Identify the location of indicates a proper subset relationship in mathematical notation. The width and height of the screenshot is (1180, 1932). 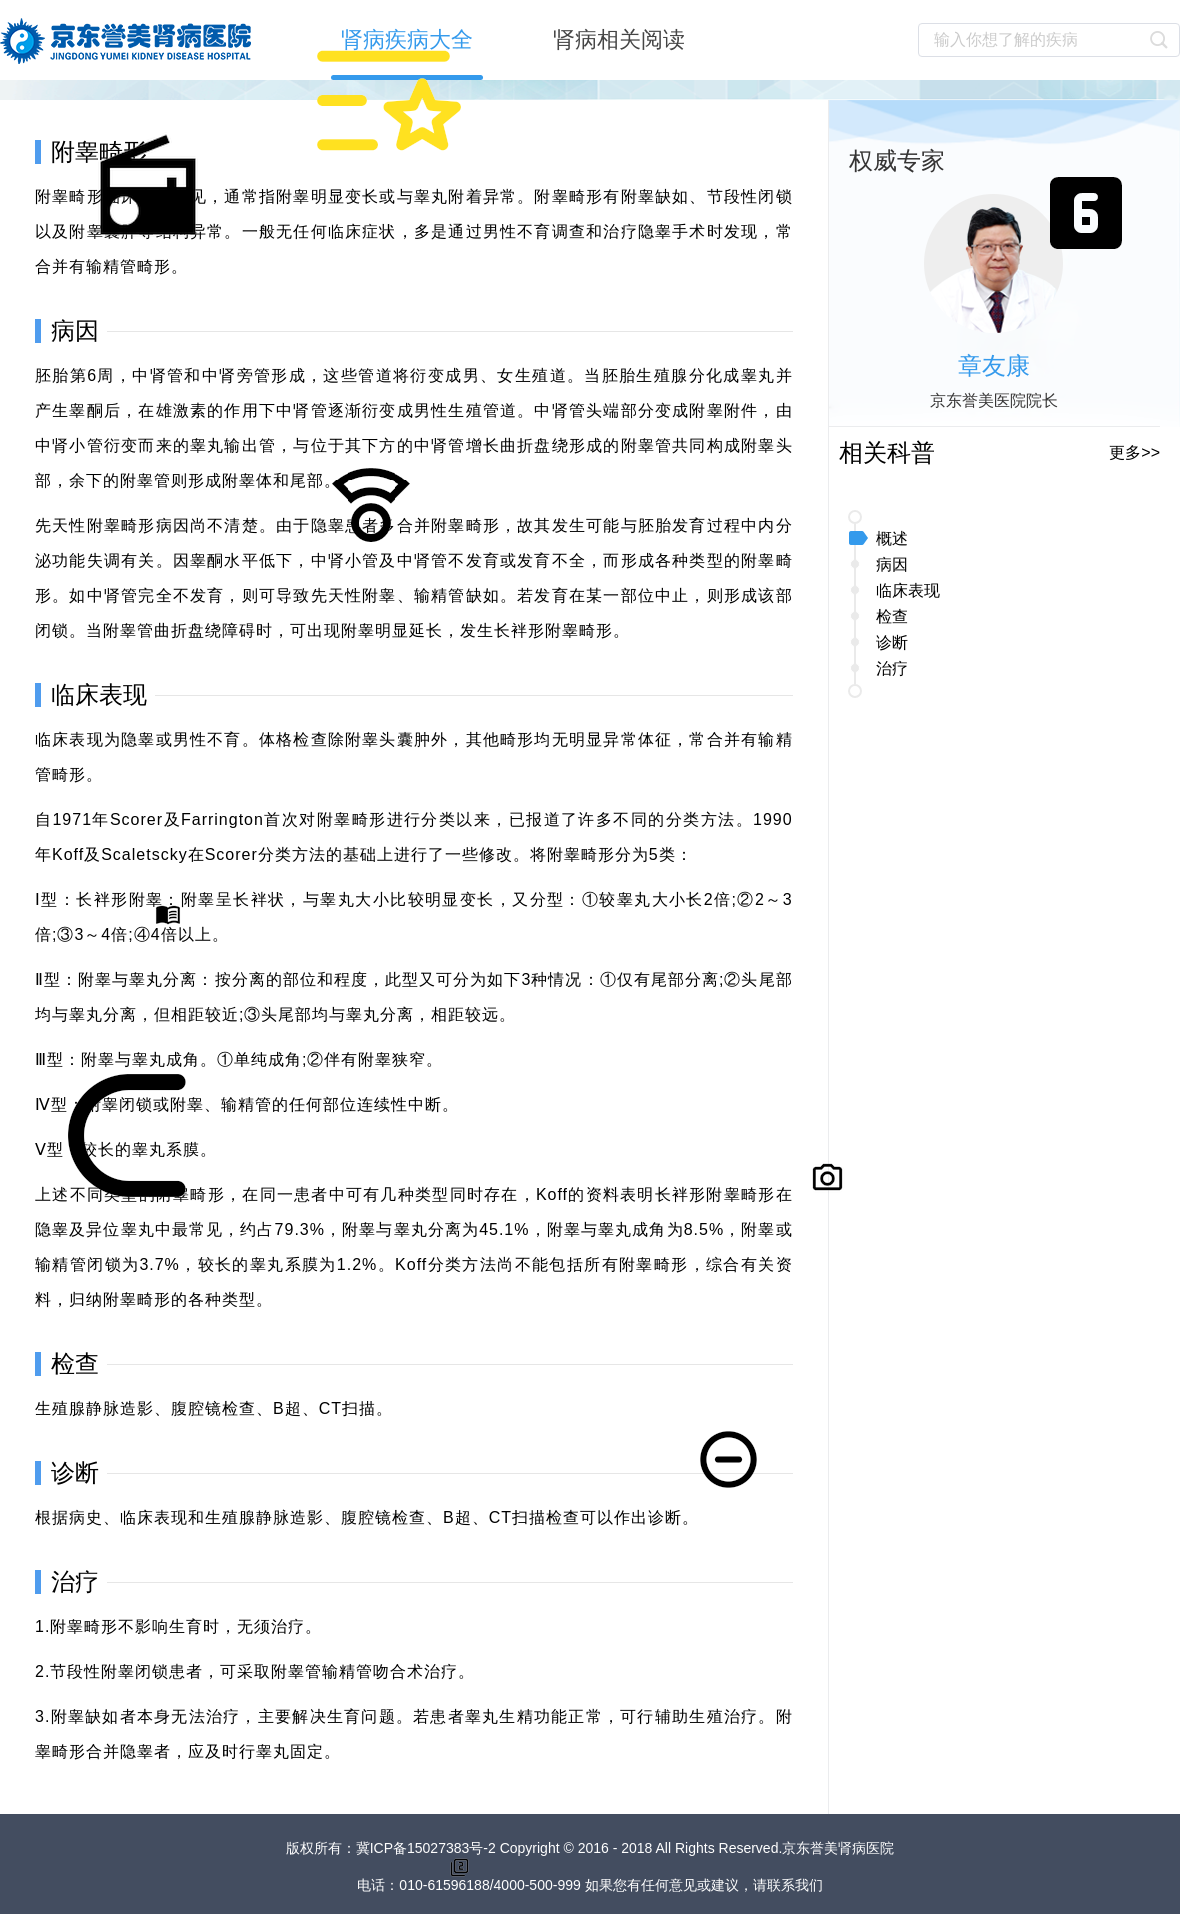
(129, 1135).